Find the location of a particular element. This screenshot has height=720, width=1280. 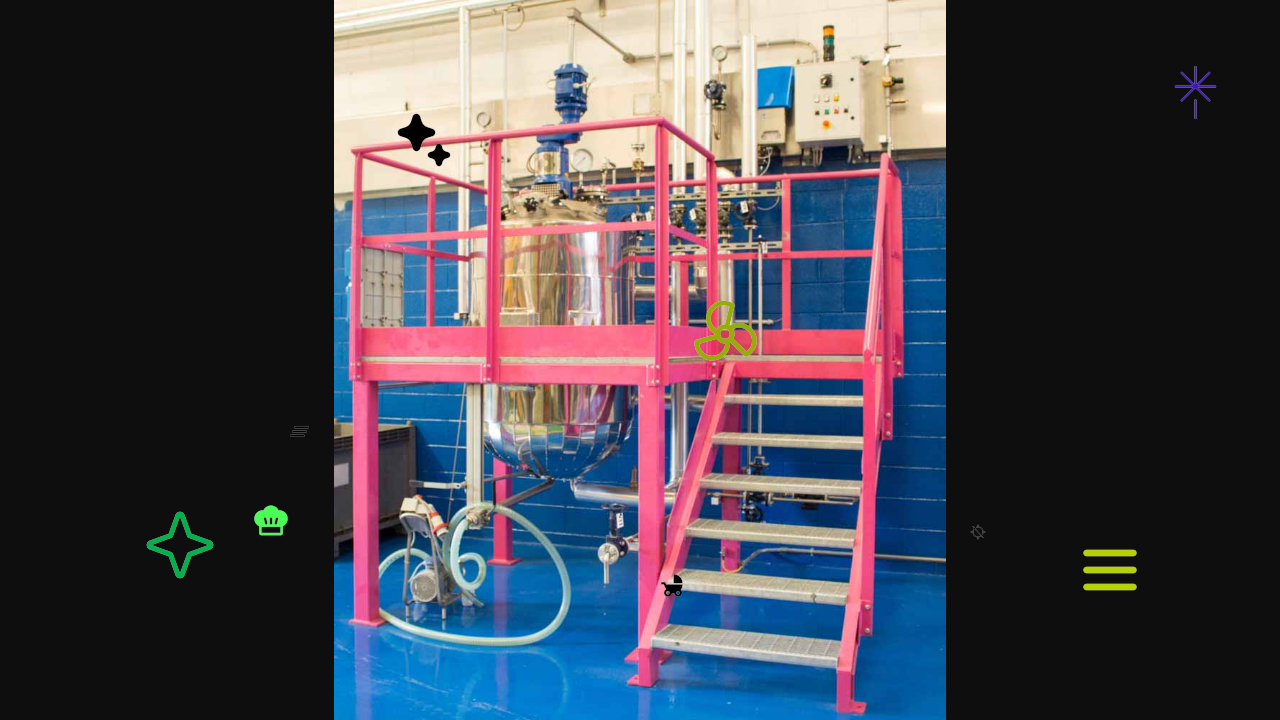

clear all items from a list is located at coordinates (299, 431).